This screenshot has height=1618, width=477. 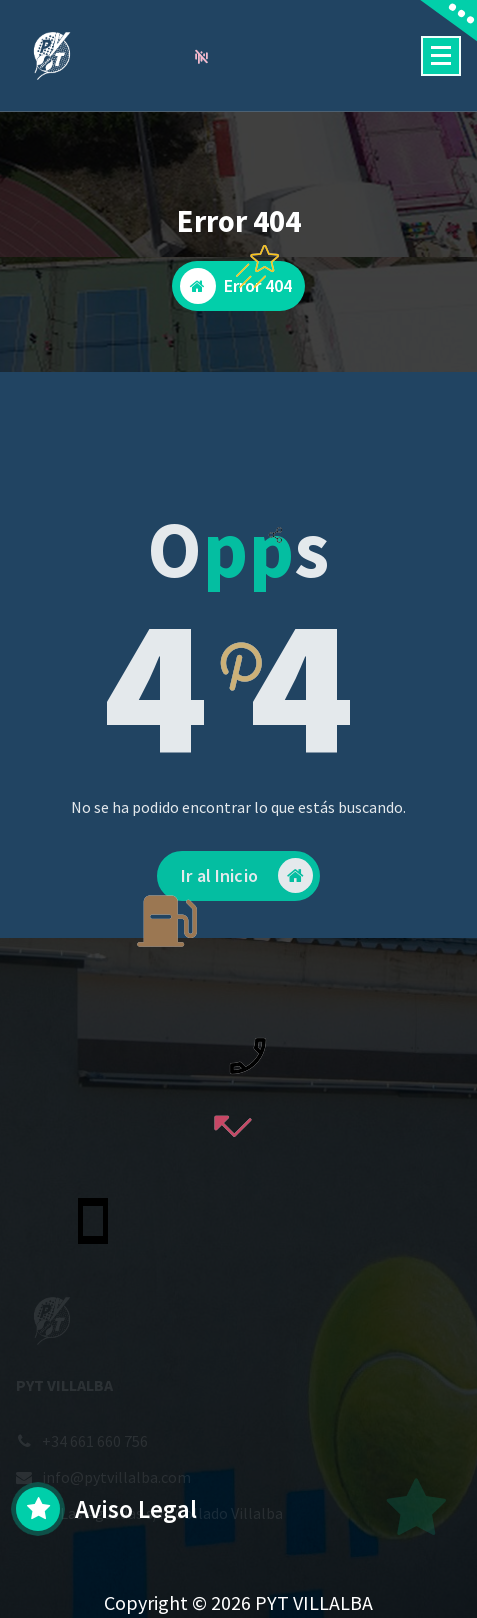 I want to click on set this device as primary phone, so click(x=93, y=1221).